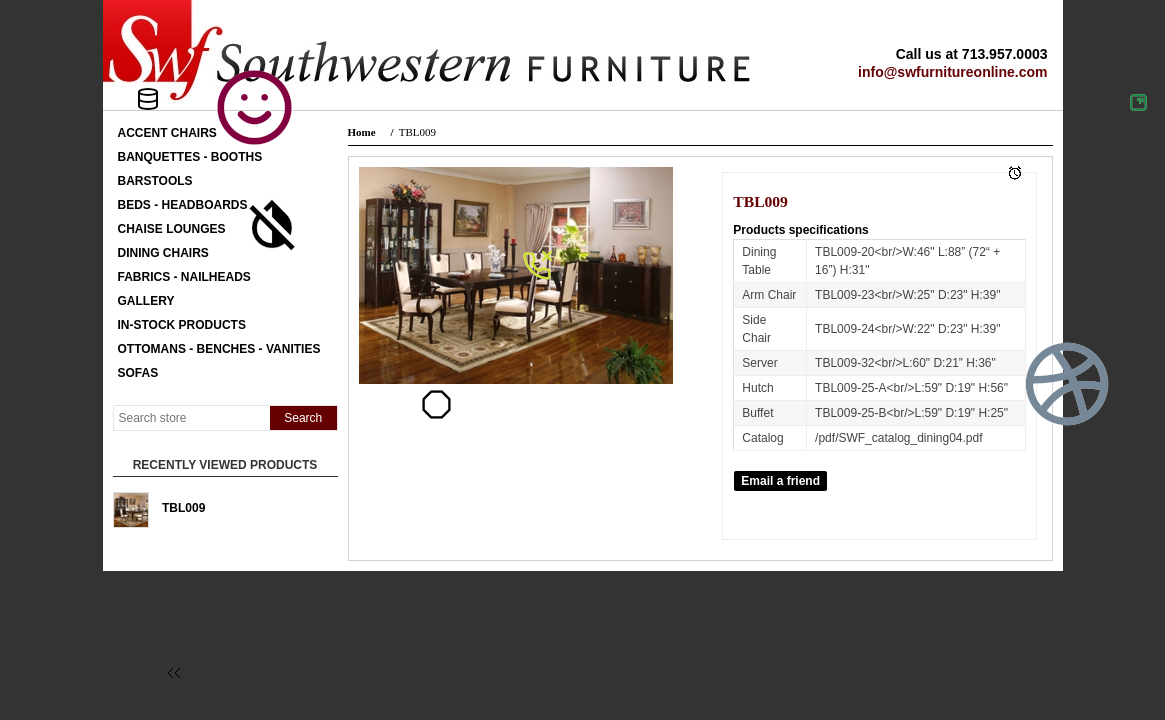 The height and width of the screenshot is (720, 1165). Describe the element at coordinates (174, 673) in the screenshot. I see `go back to the beginning` at that location.